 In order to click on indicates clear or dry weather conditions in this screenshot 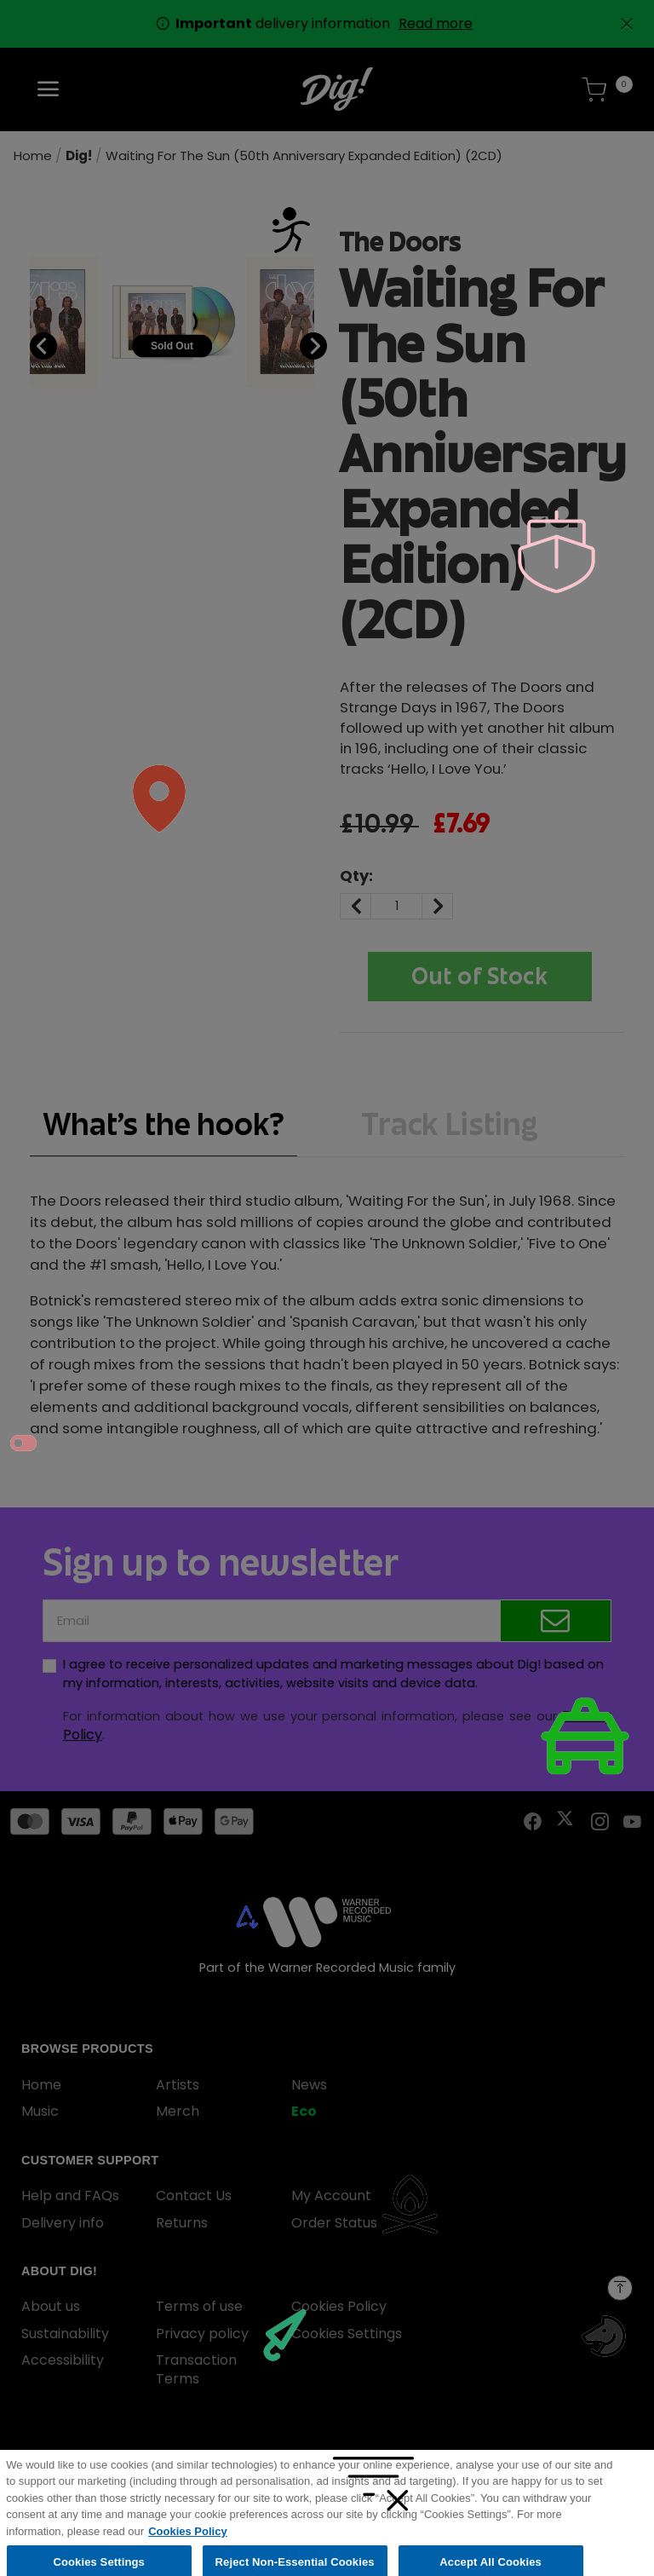, I will do `click(284, 2333)`.